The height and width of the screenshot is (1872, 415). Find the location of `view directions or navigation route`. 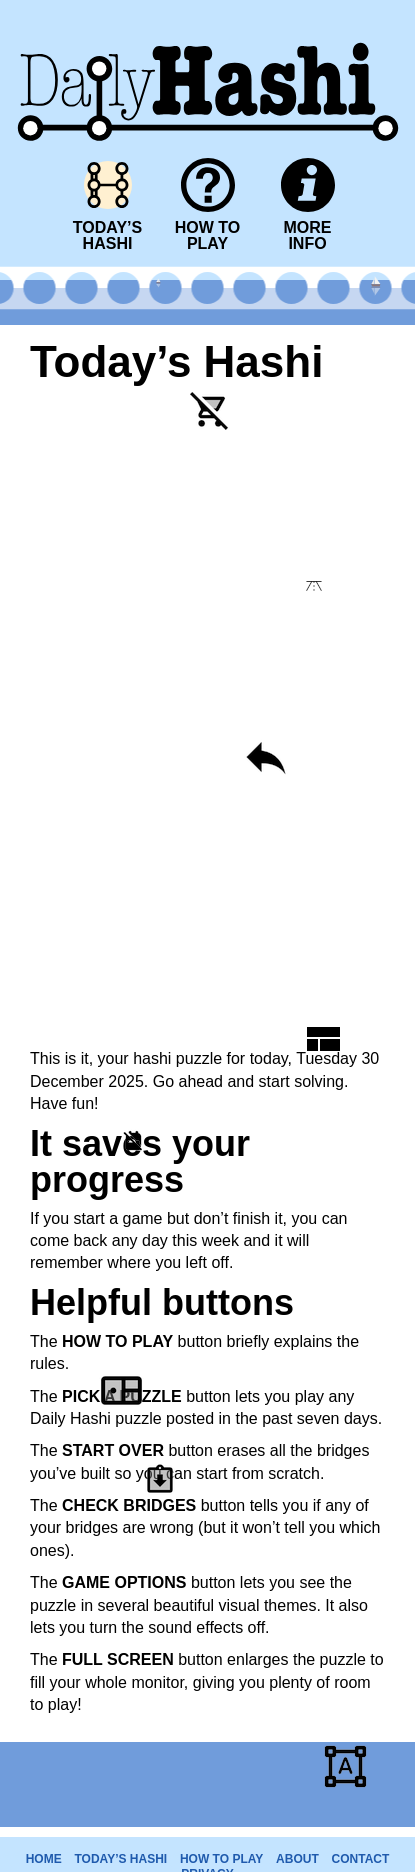

view directions or navigation route is located at coordinates (314, 586).